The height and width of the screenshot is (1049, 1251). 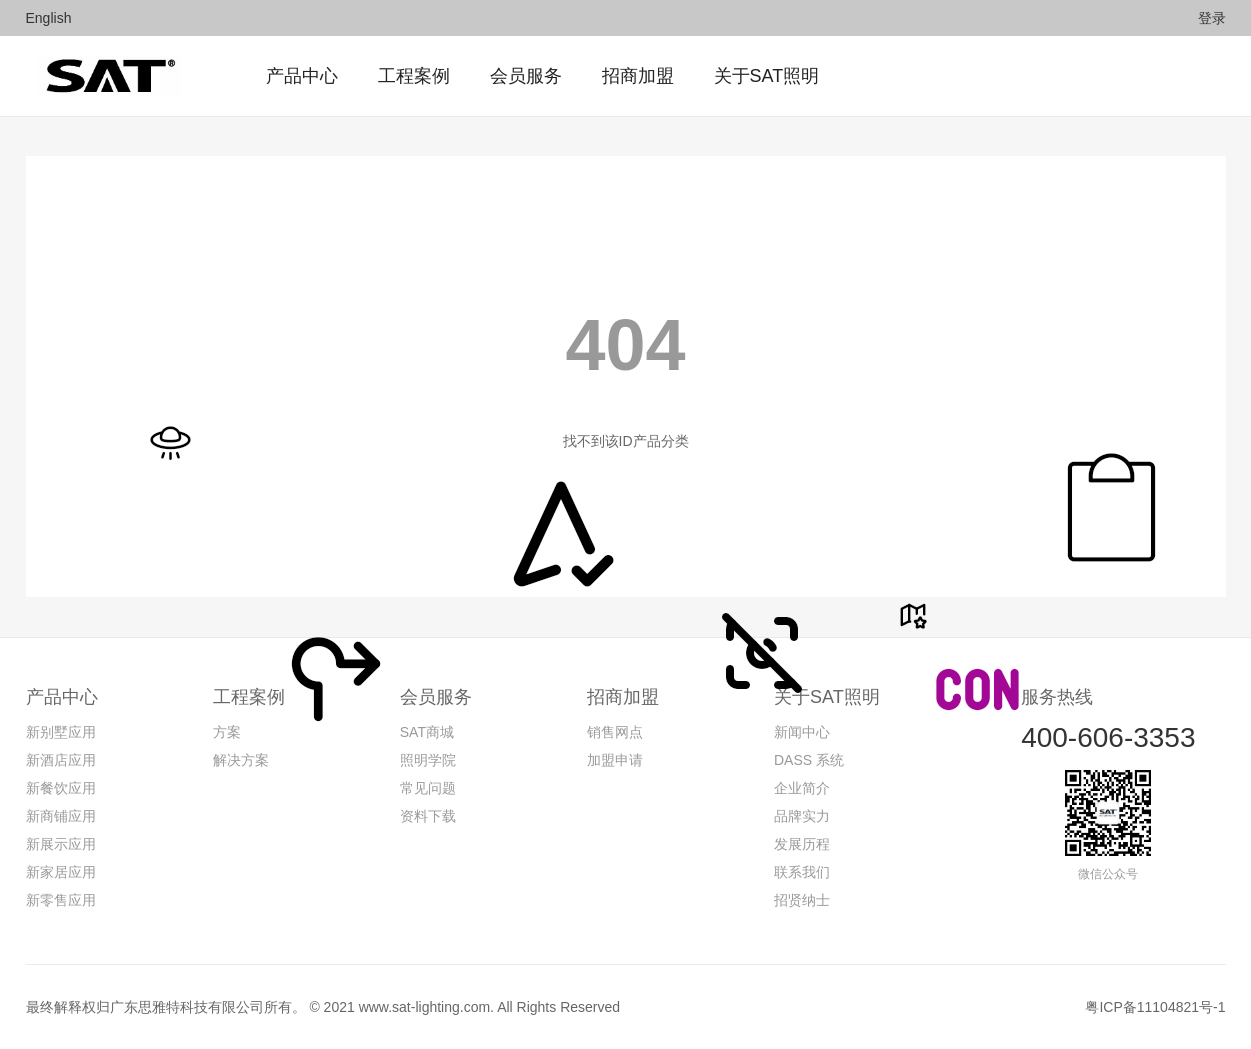 I want to click on view favorite locations on map, so click(x=913, y=615).